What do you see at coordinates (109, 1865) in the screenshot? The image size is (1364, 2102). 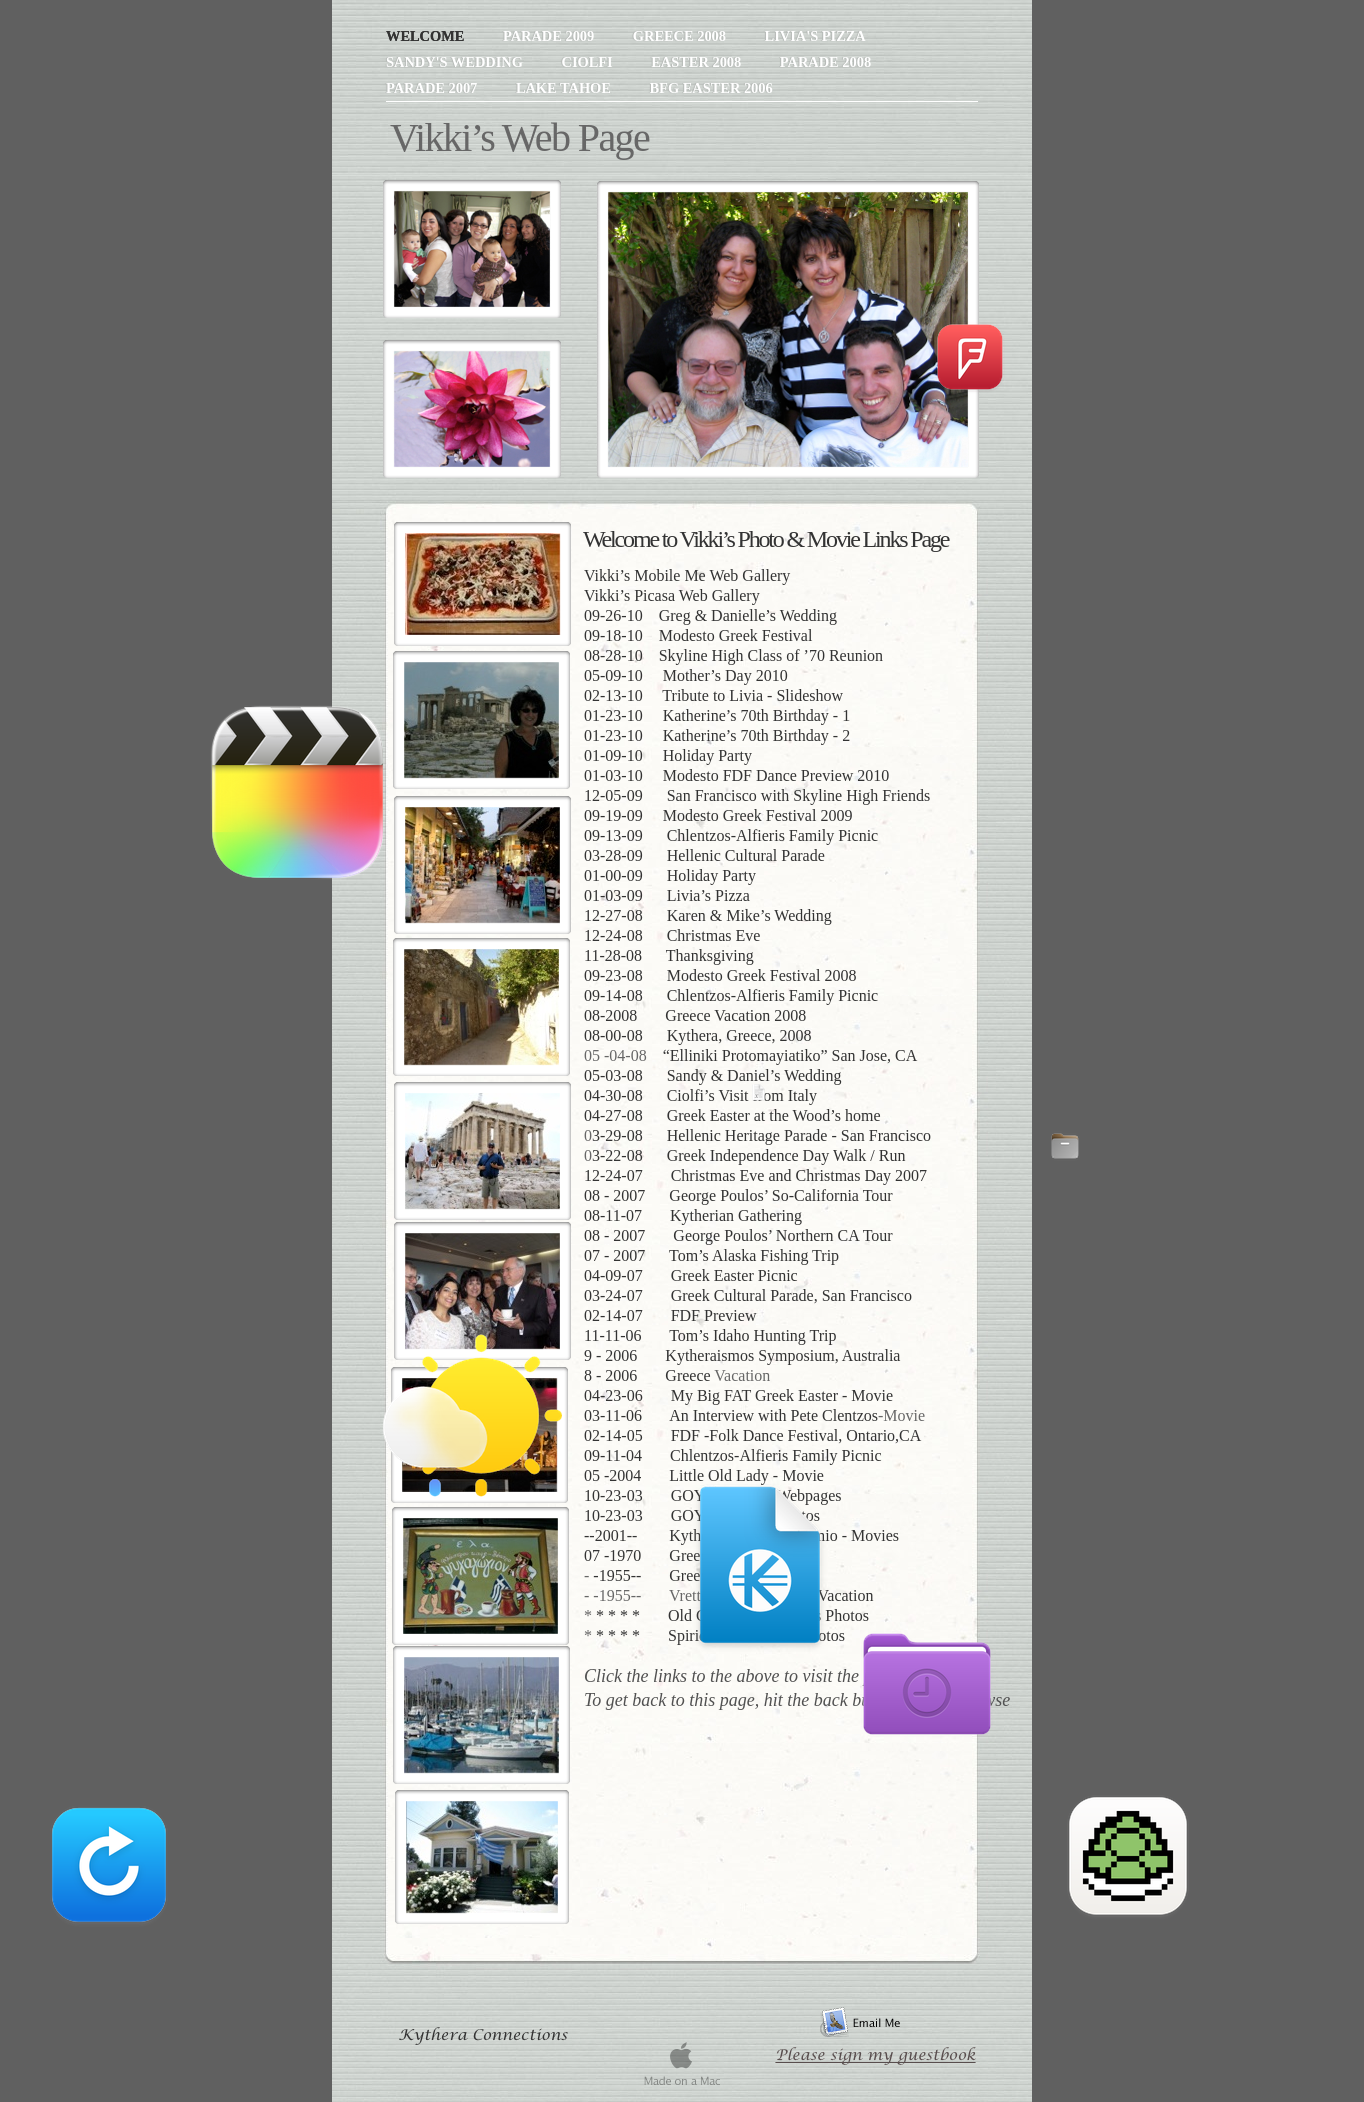 I see `restart the system or application` at bounding box center [109, 1865].